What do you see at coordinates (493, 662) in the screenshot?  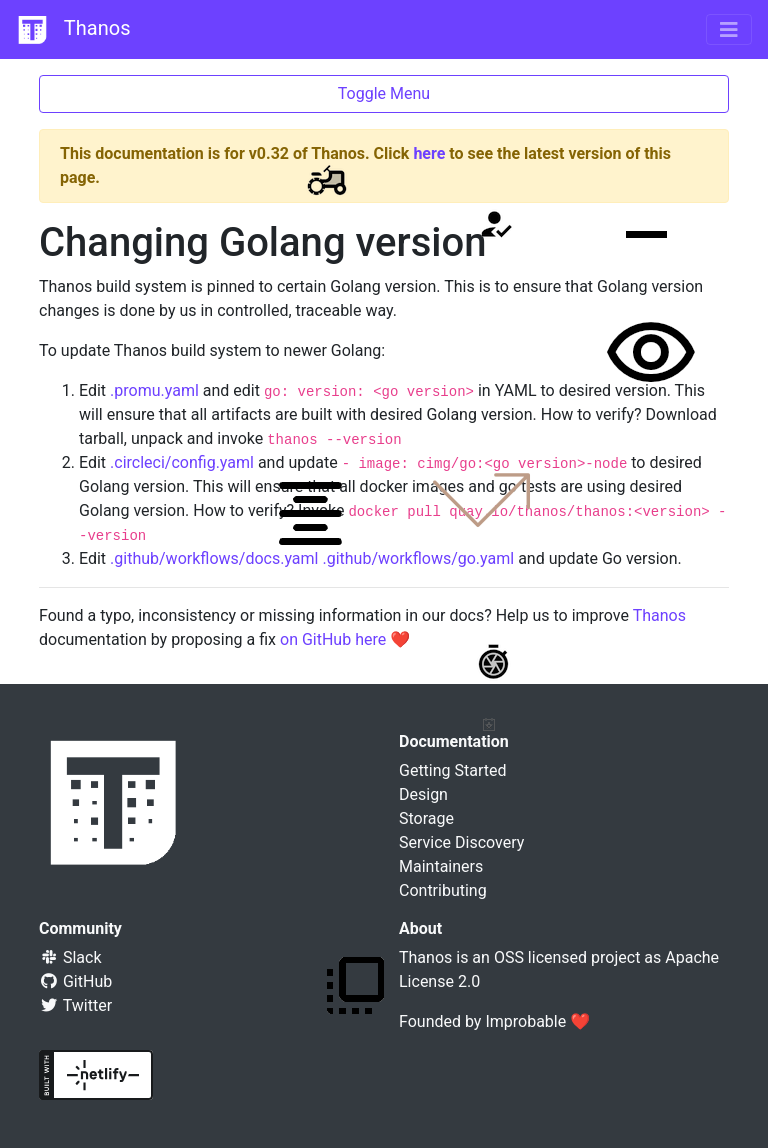 I see `adjust camera shutter speed settings` at bounding box center [493, 662].